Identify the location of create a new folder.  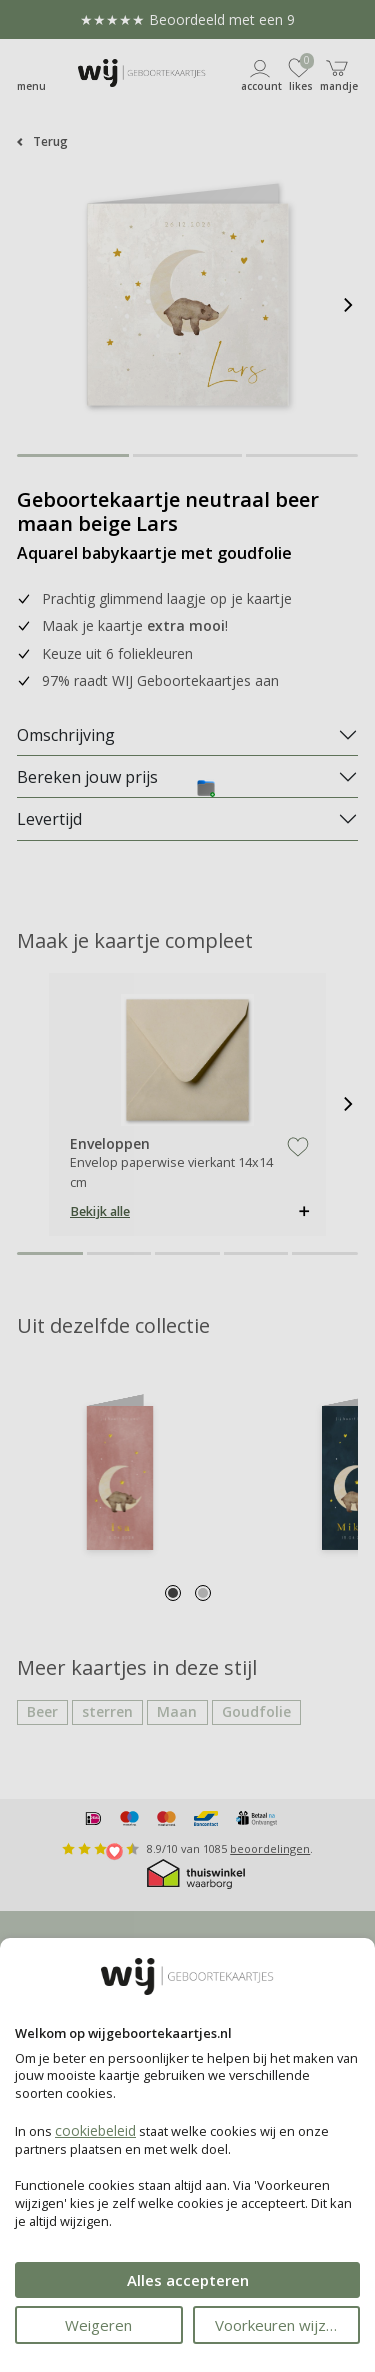
(206, 788).